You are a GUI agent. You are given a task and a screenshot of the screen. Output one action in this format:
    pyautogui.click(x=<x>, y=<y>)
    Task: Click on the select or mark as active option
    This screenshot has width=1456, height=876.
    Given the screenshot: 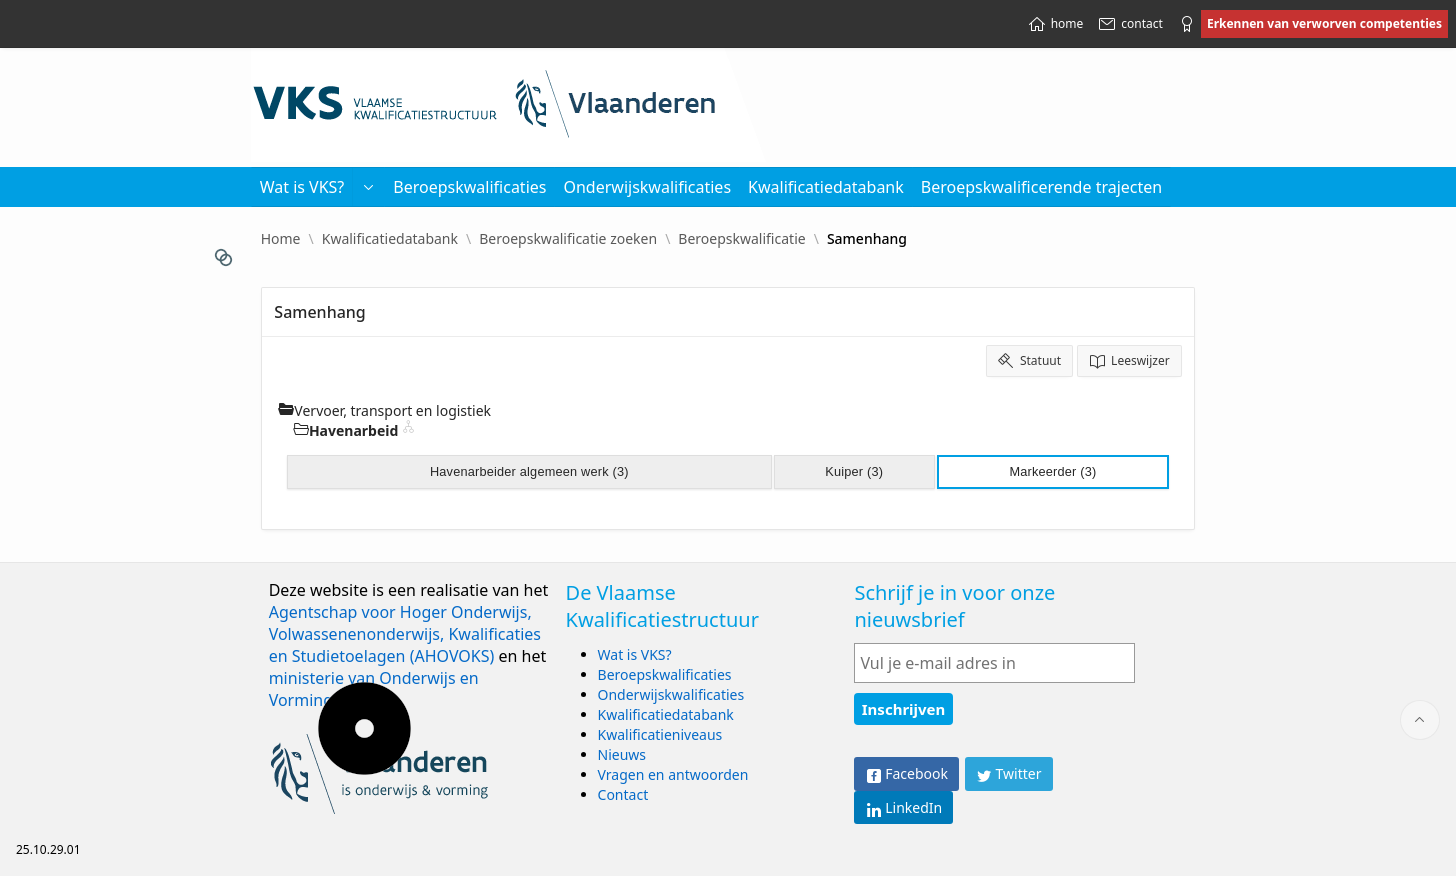 What is the action you would take?
    pyautogui.click(x=364, y=728)
    